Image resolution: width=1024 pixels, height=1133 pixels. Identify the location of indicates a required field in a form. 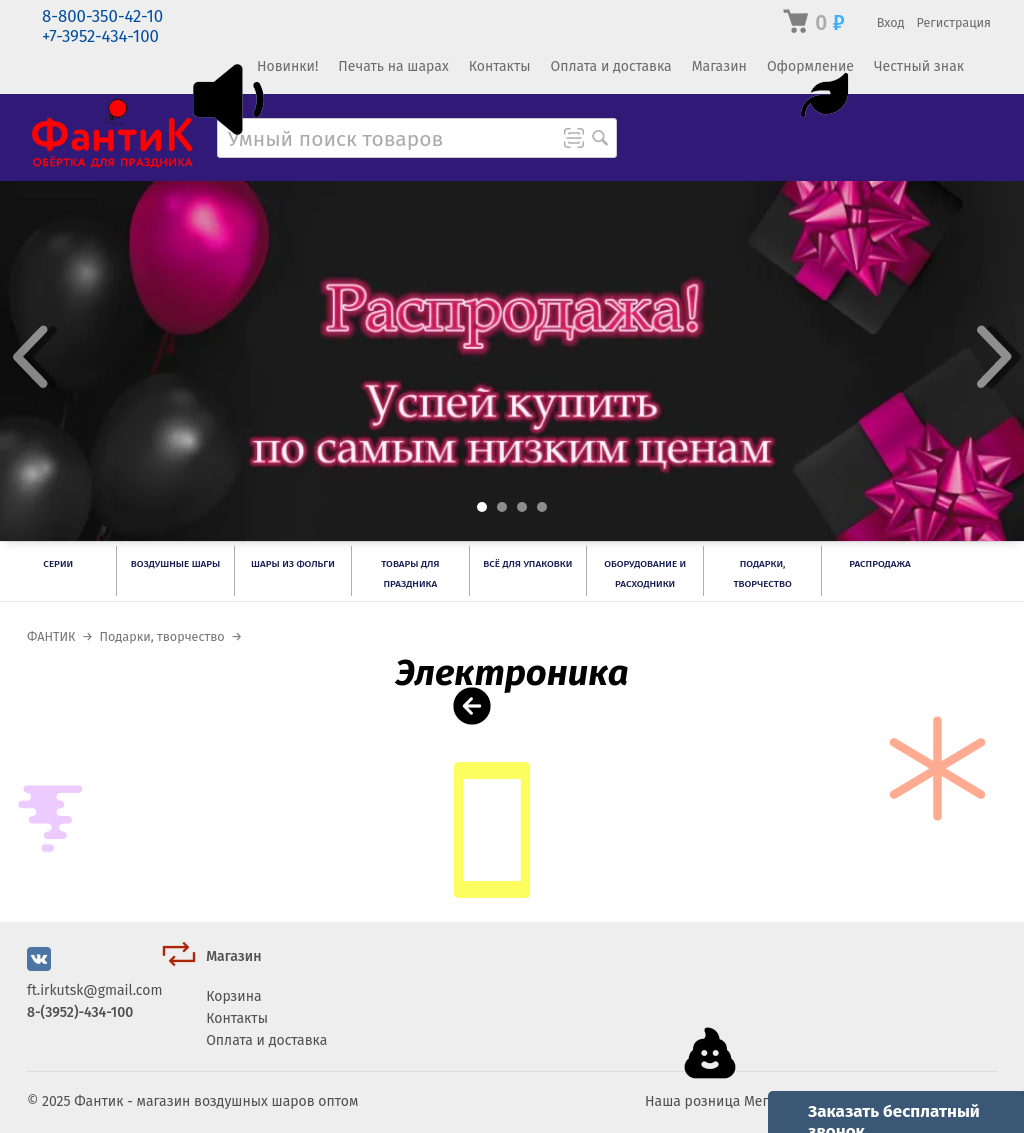
(937, 768).